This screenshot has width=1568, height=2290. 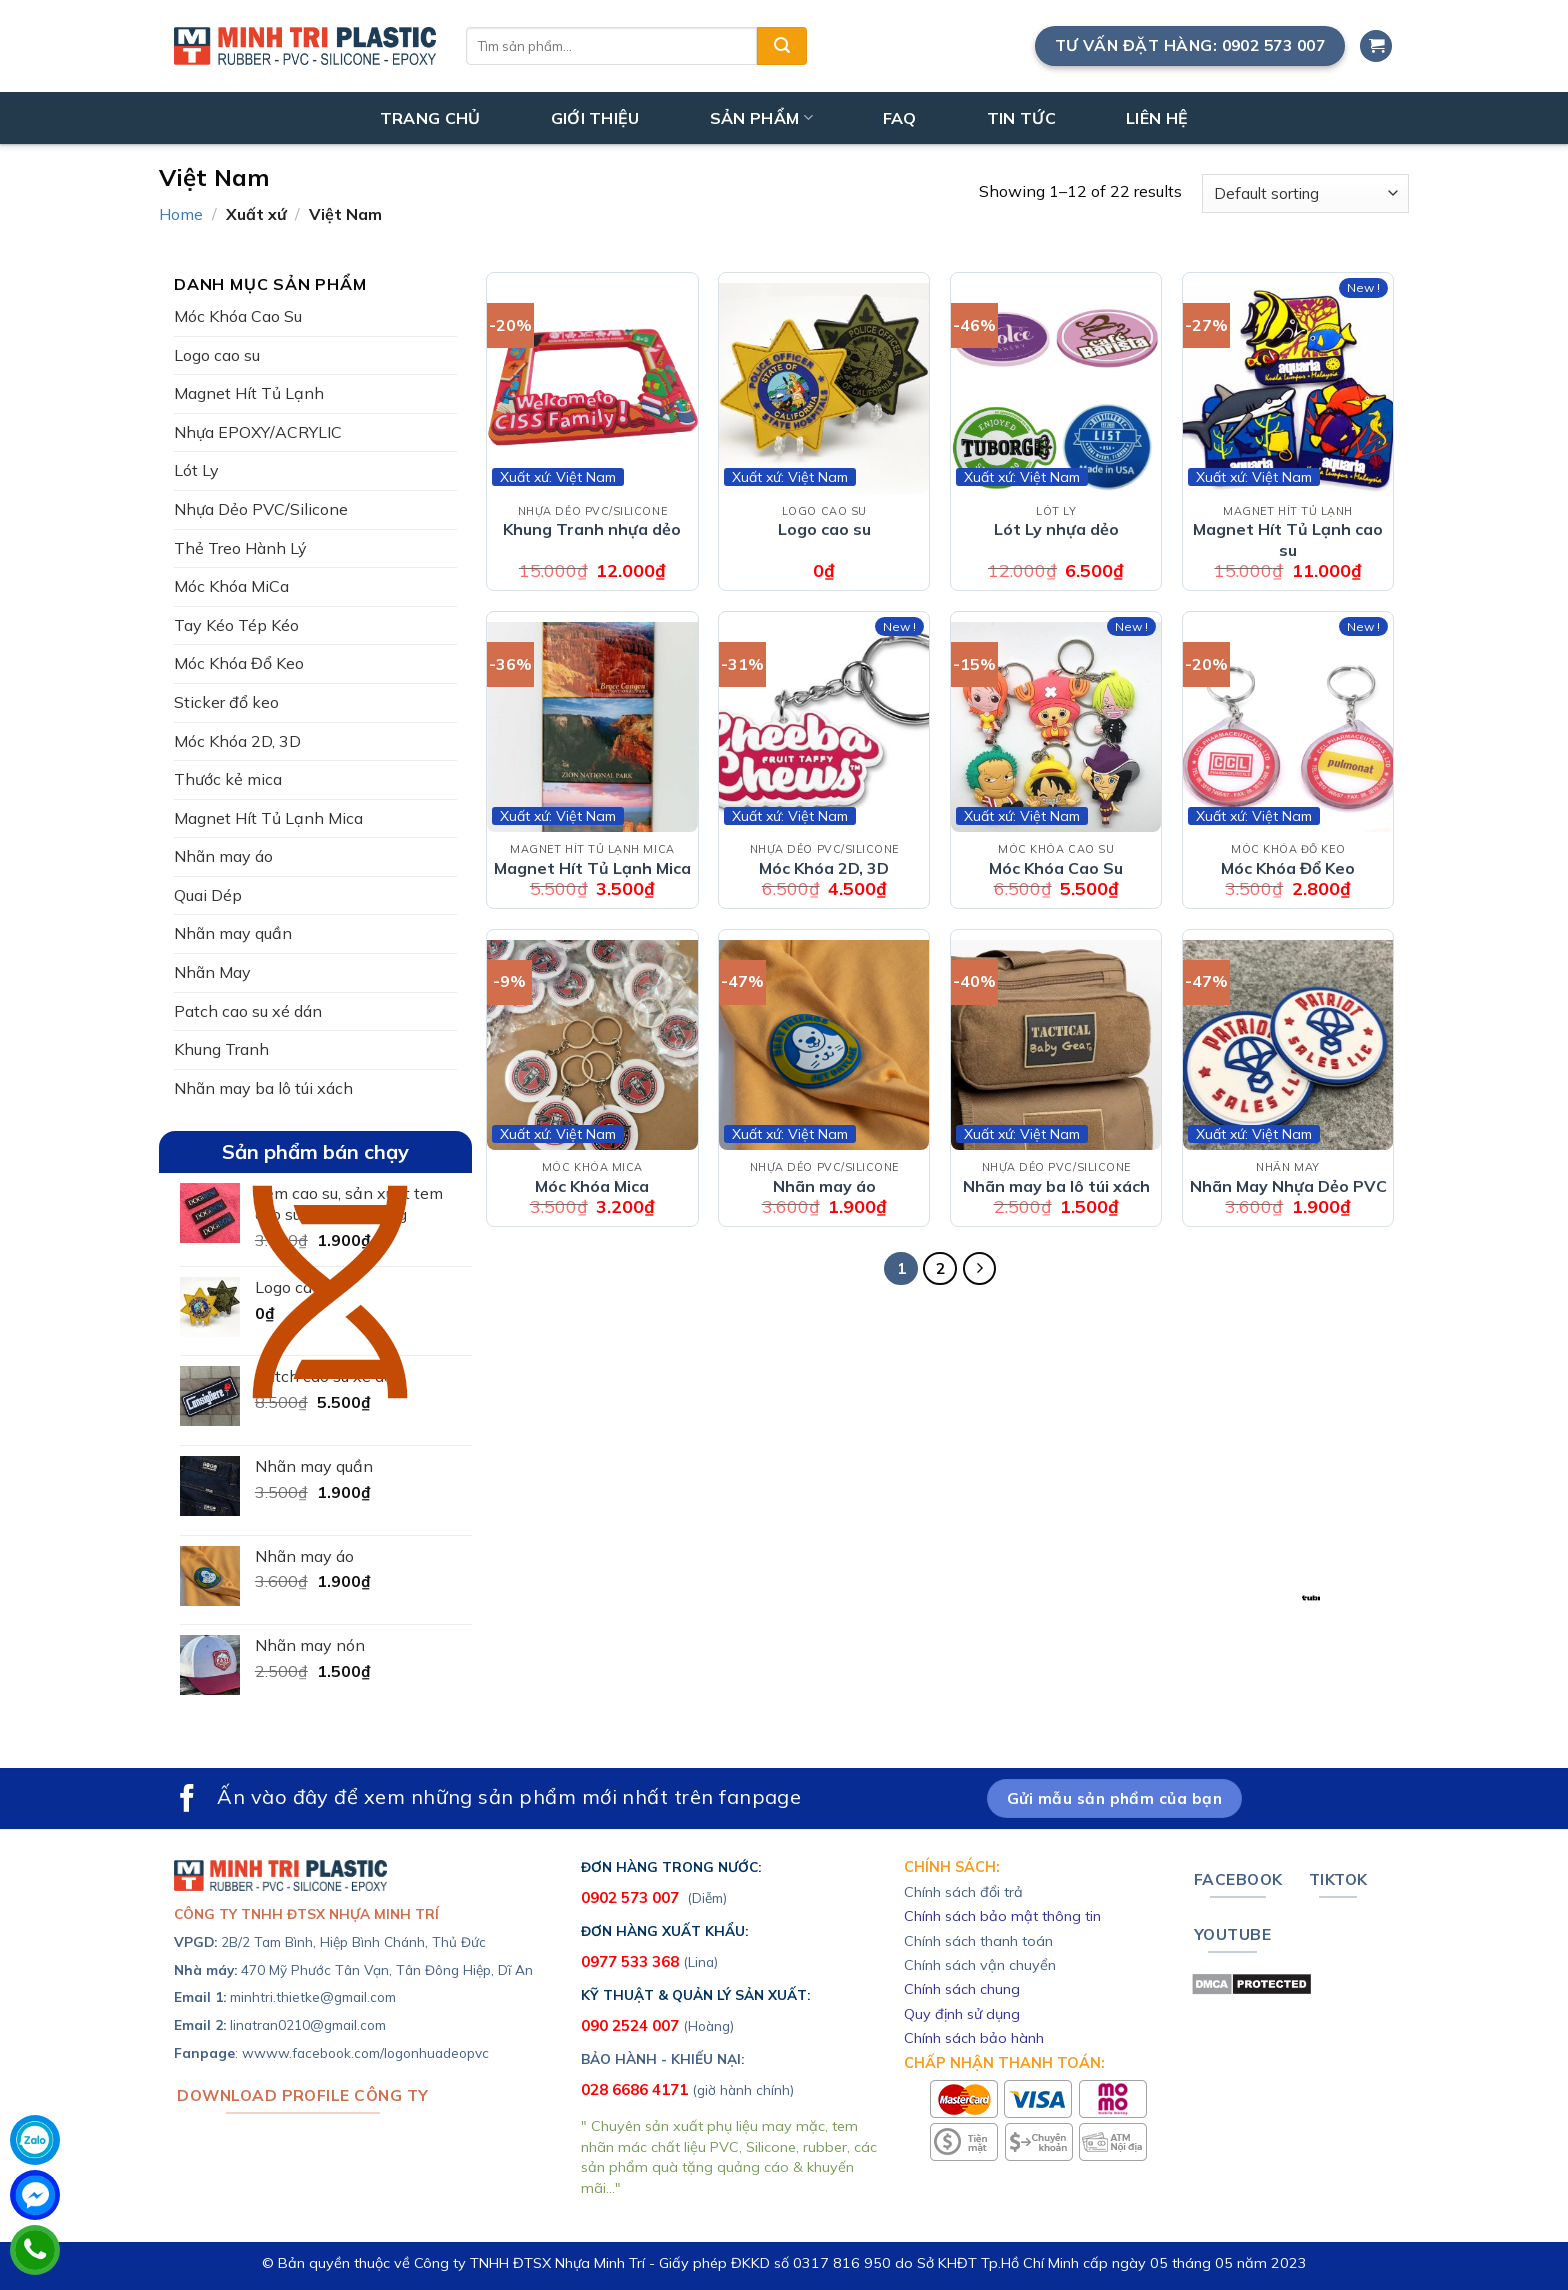 I want to click on access genetics or DNA-related information, so click(x=330, y=1292).